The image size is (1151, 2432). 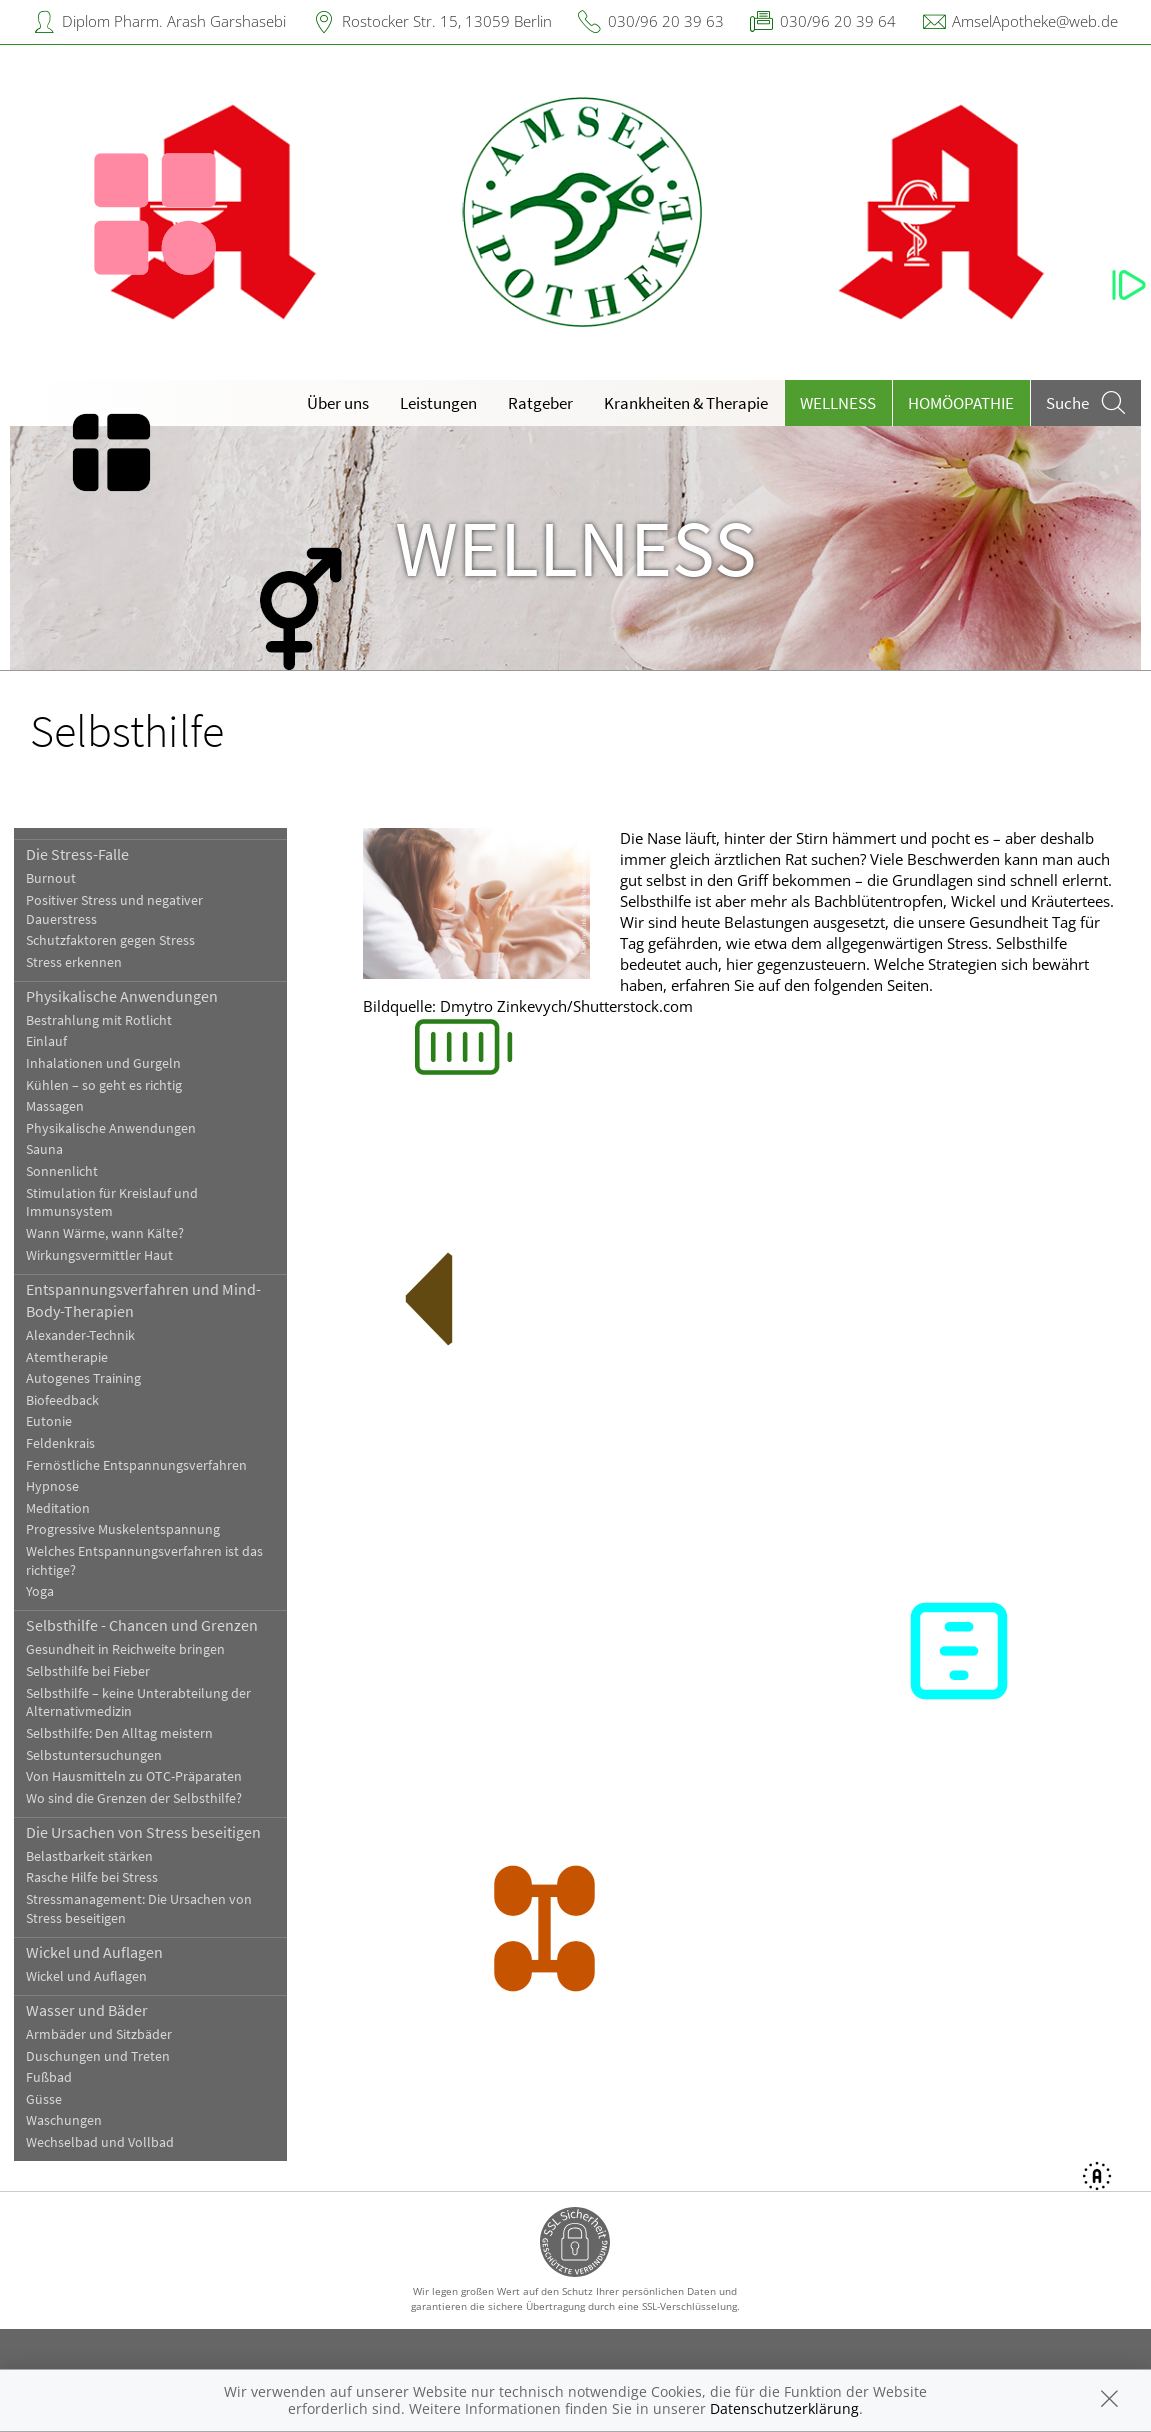 I want to click on select bigender identity option, so click(x=295, y=606).